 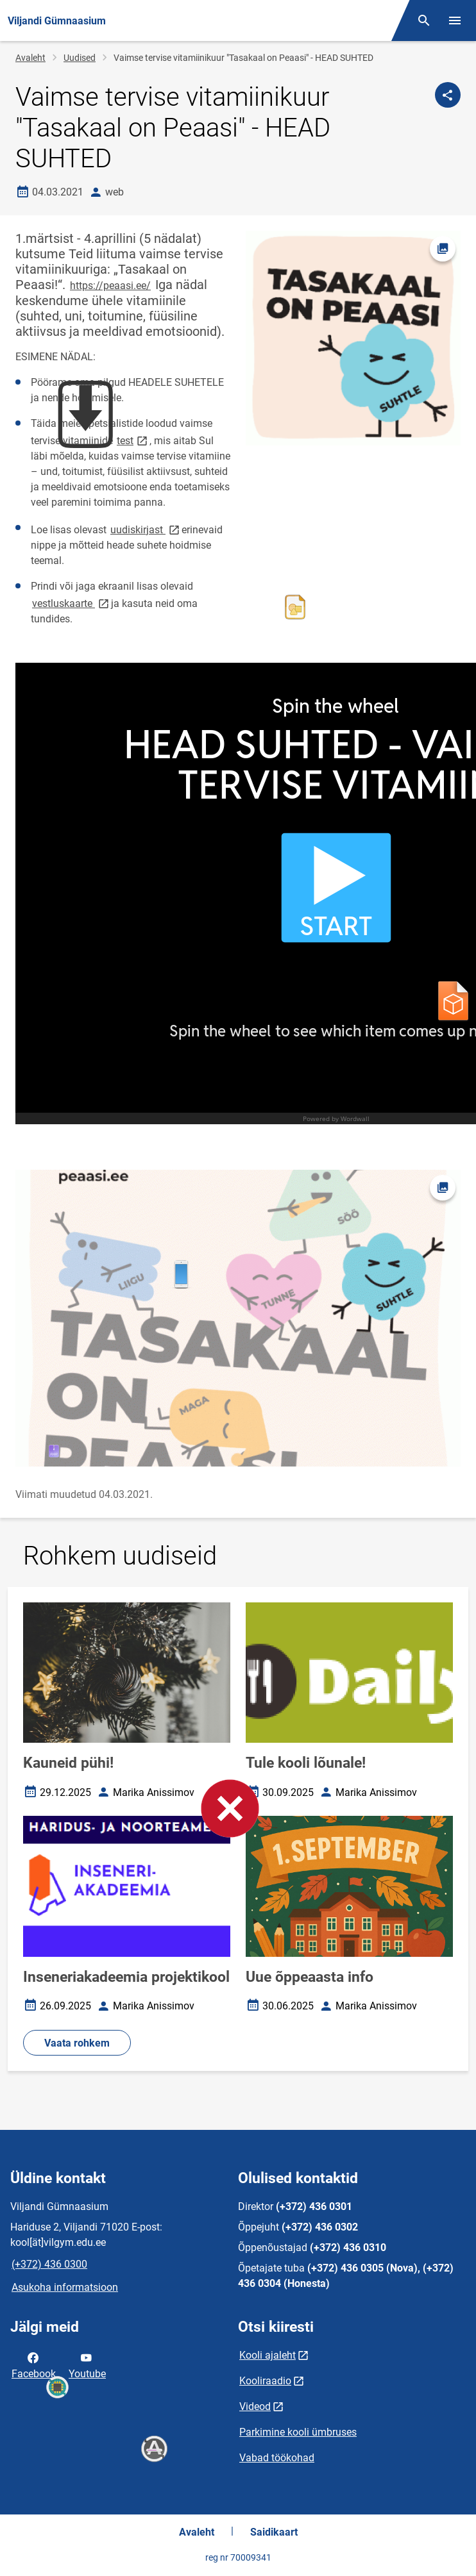 What do you see at coordinates (453, 1001) in the screenshot?
I see `open a blender 3d project file` at bounding box center [453, 1001].